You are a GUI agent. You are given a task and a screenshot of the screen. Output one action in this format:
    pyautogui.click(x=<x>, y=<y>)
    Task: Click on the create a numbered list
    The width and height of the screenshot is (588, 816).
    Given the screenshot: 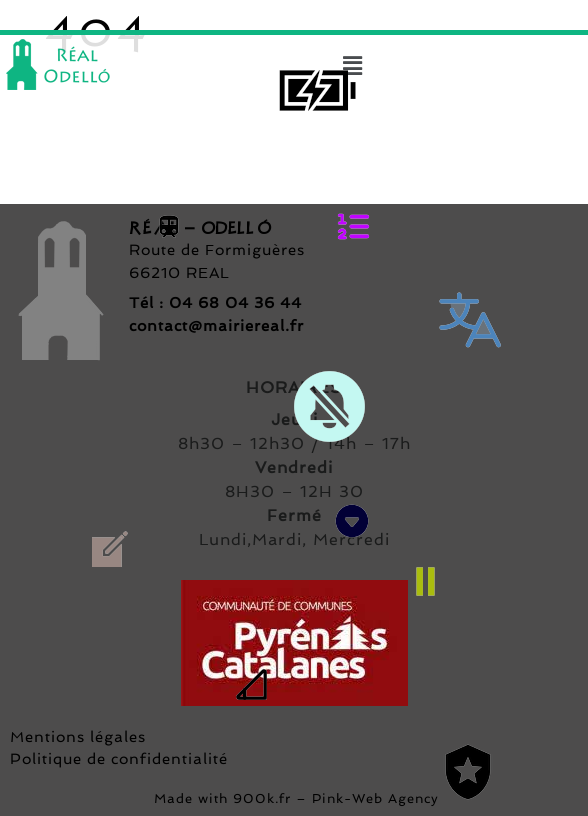 What is the action you would take?
    pyautogui.click(x=353, y=226)
    